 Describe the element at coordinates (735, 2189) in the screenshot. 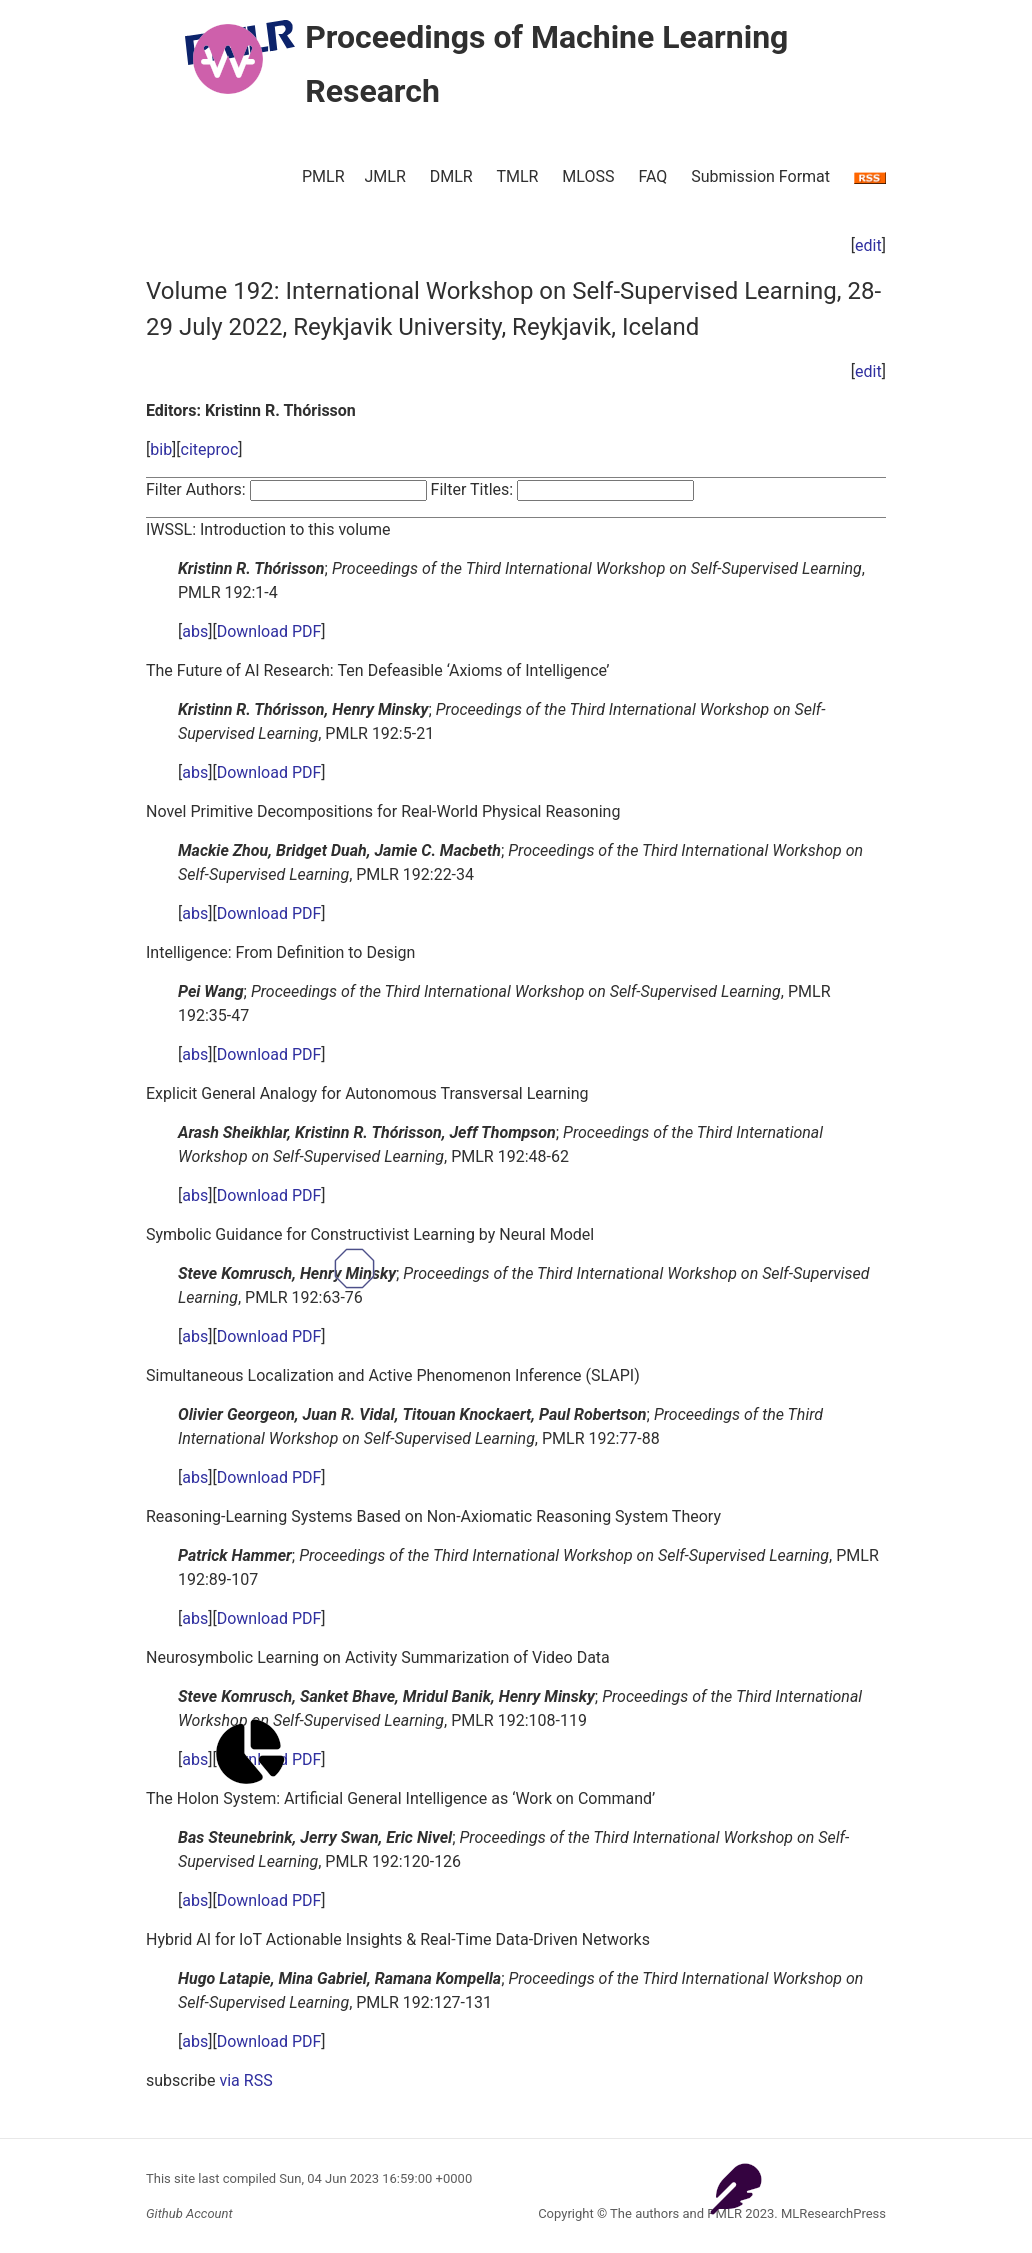

I see `compose a new message or post` at that location.